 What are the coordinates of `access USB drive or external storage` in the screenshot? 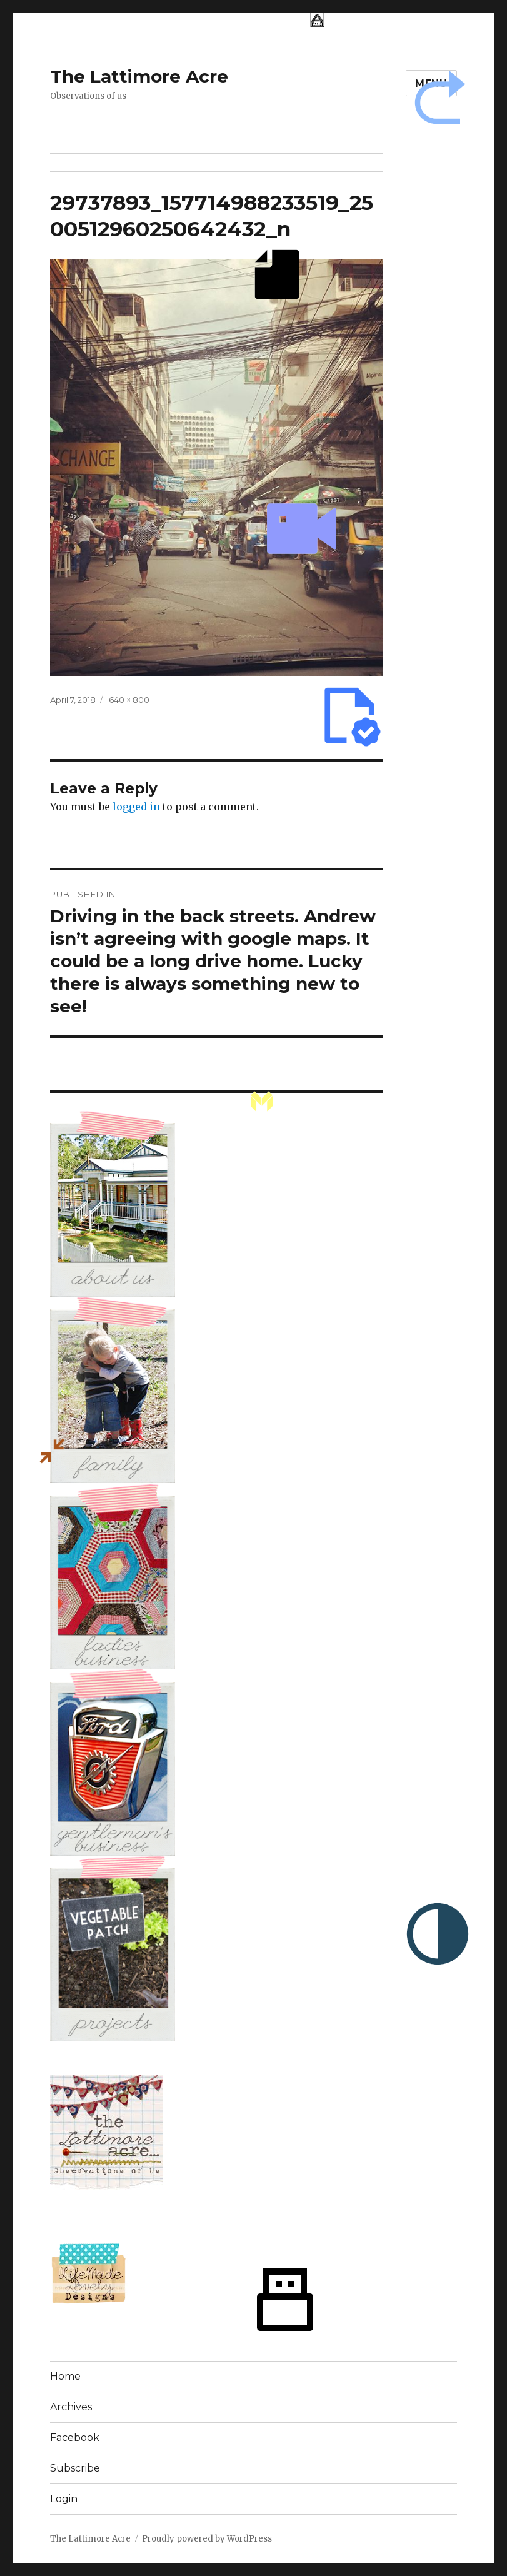 It's located at (285, 2300).